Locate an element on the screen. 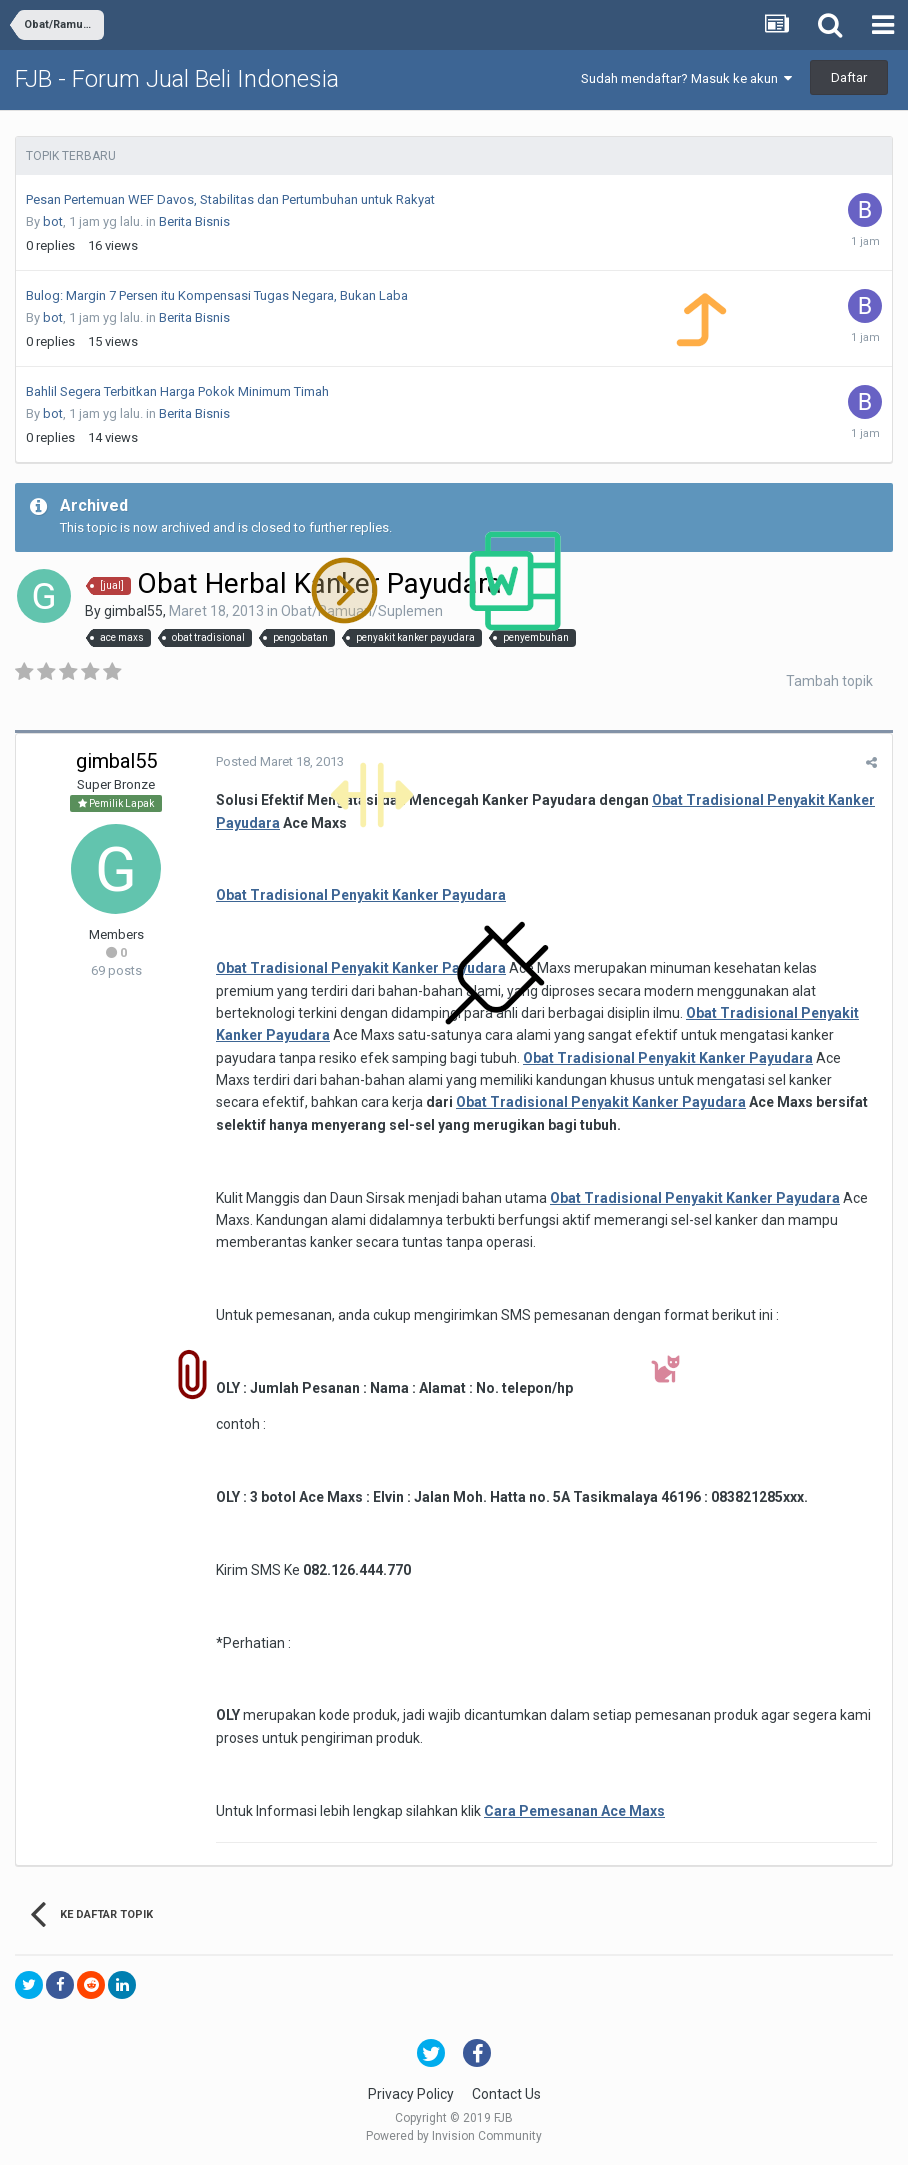  open Microsoft Word is located at coordinates (519, 581).